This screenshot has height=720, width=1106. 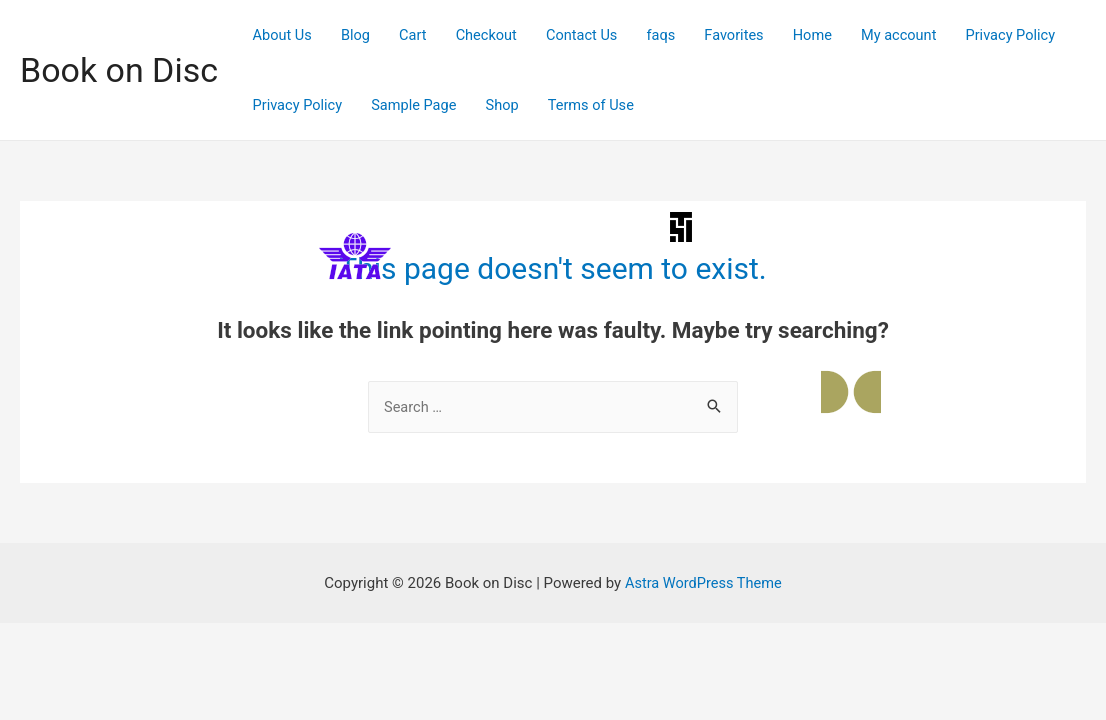 What do you see at coordinates (851, 392) in the screenshot?
I see `indicates dolby audio or surround sound support` at bounding box center [851, 392].